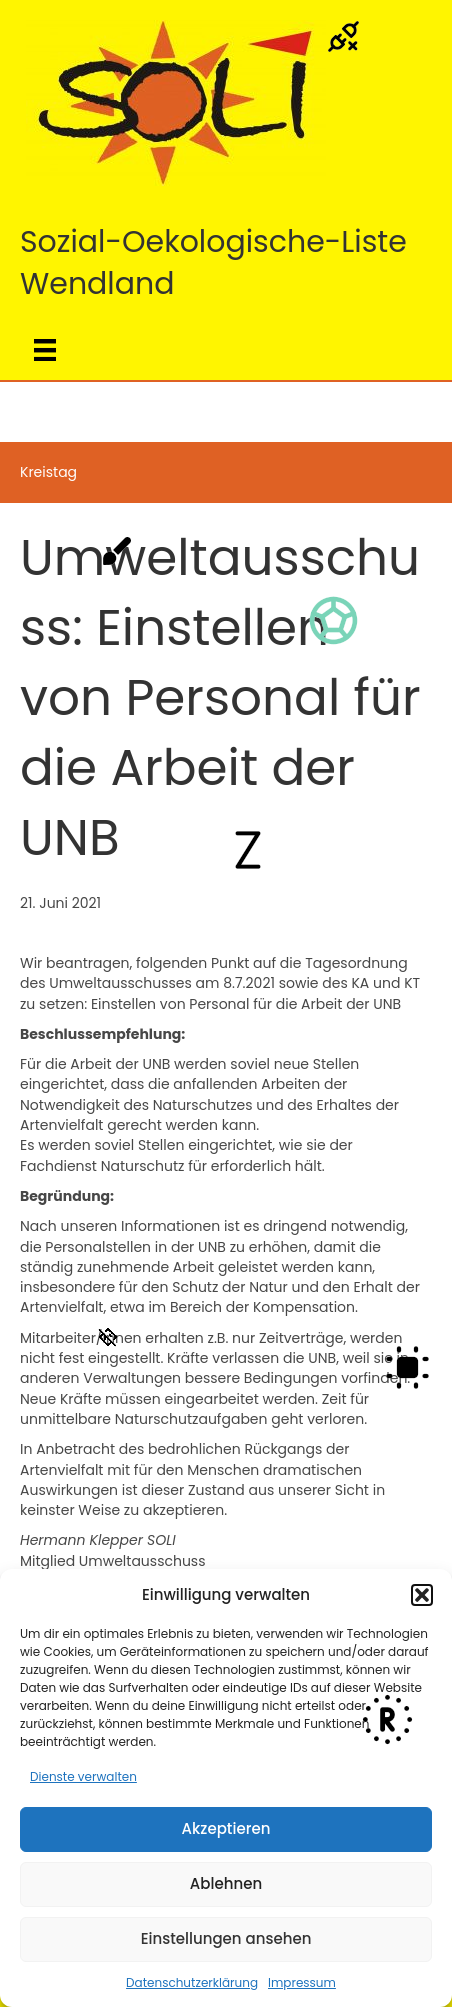  What do you see at coordinates (343, 36) in the screenshot?
I see `disconnect from power source` at bounding box center [343, 36].